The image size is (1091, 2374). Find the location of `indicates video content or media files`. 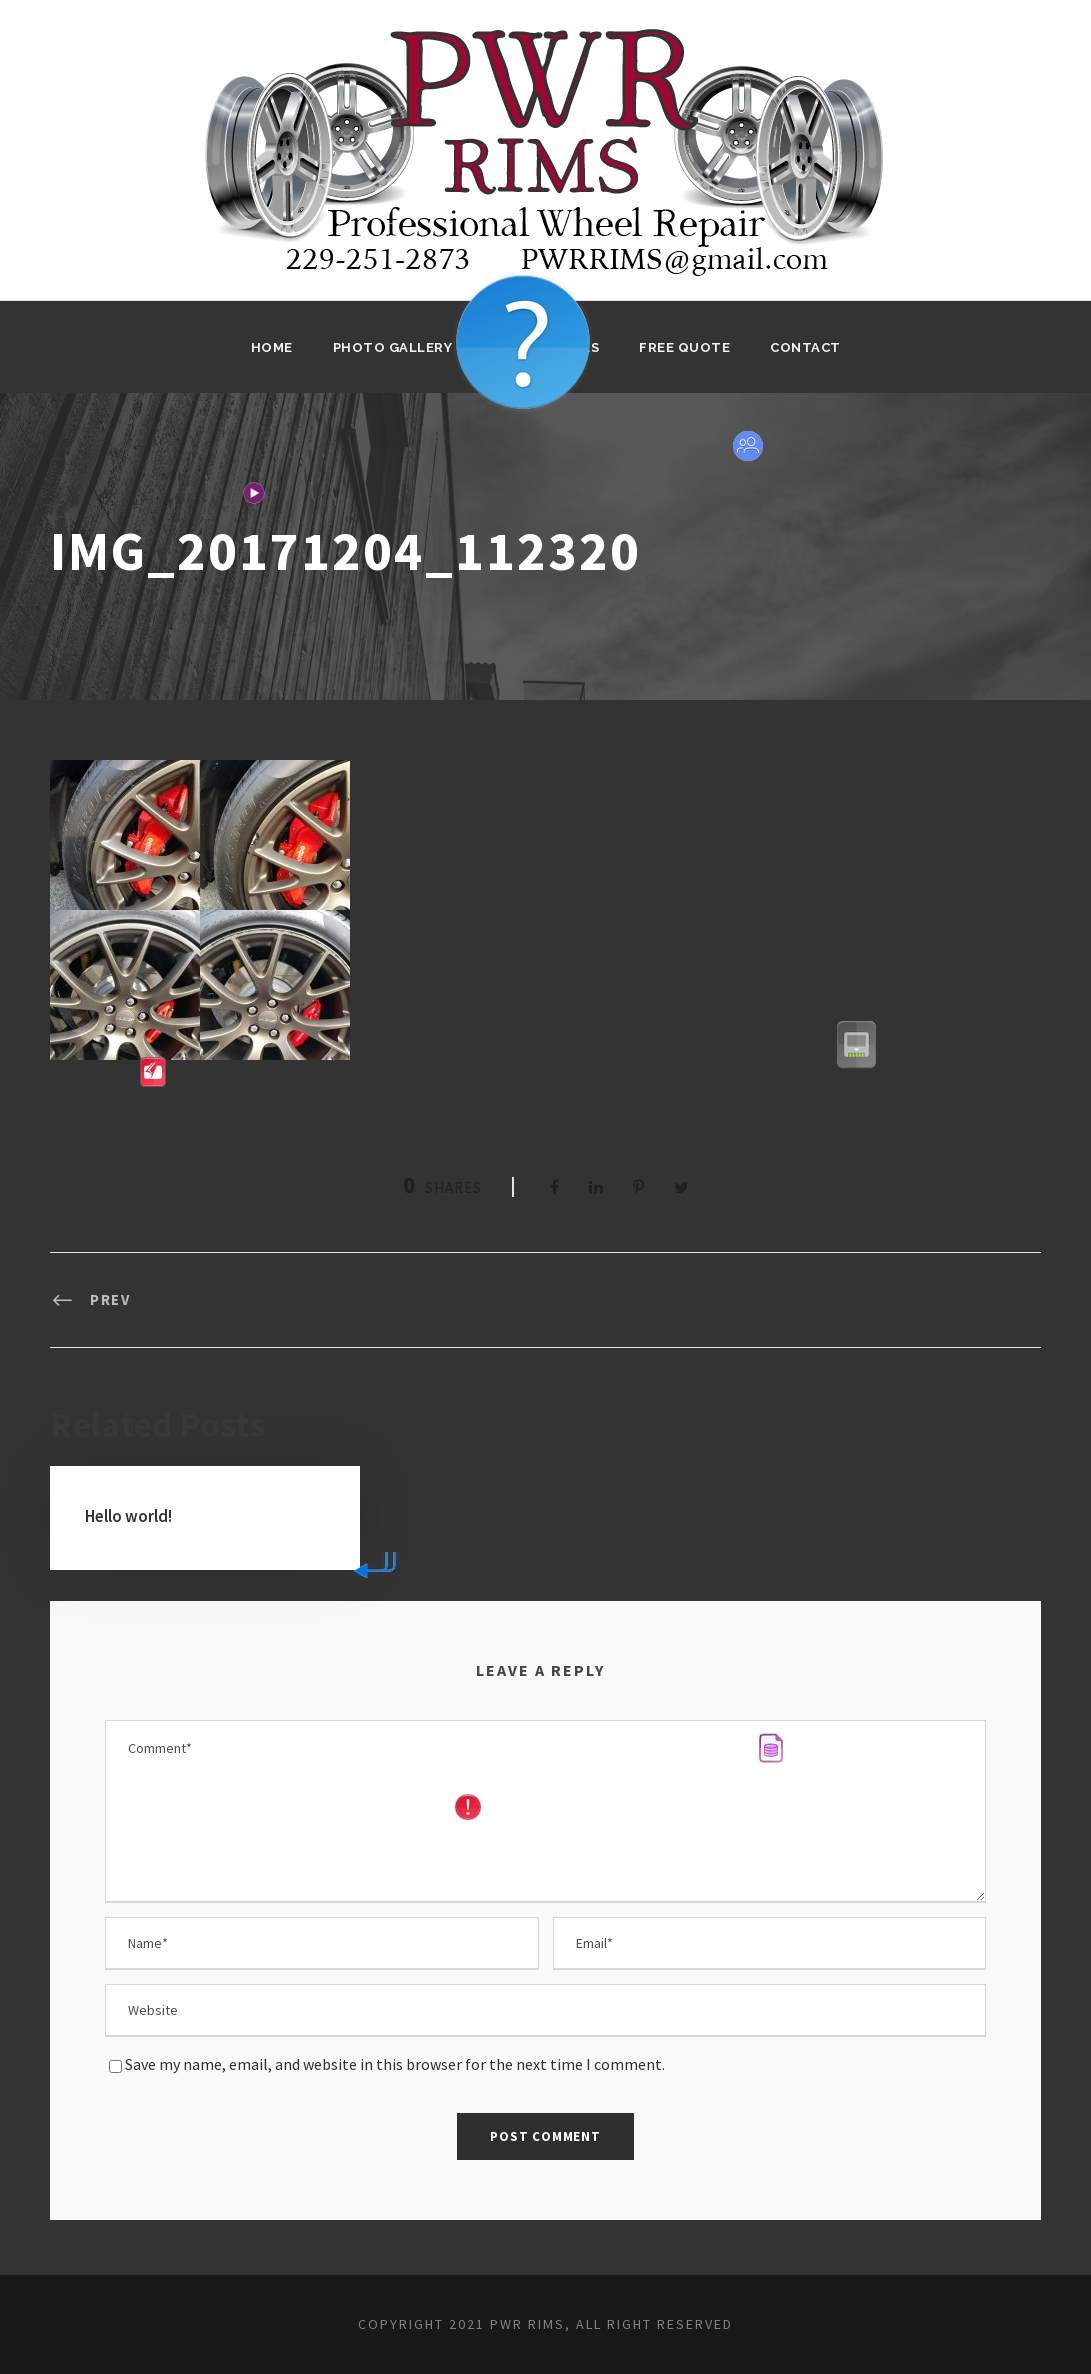

indicates video content or media files is located at coordinates (254, 493).